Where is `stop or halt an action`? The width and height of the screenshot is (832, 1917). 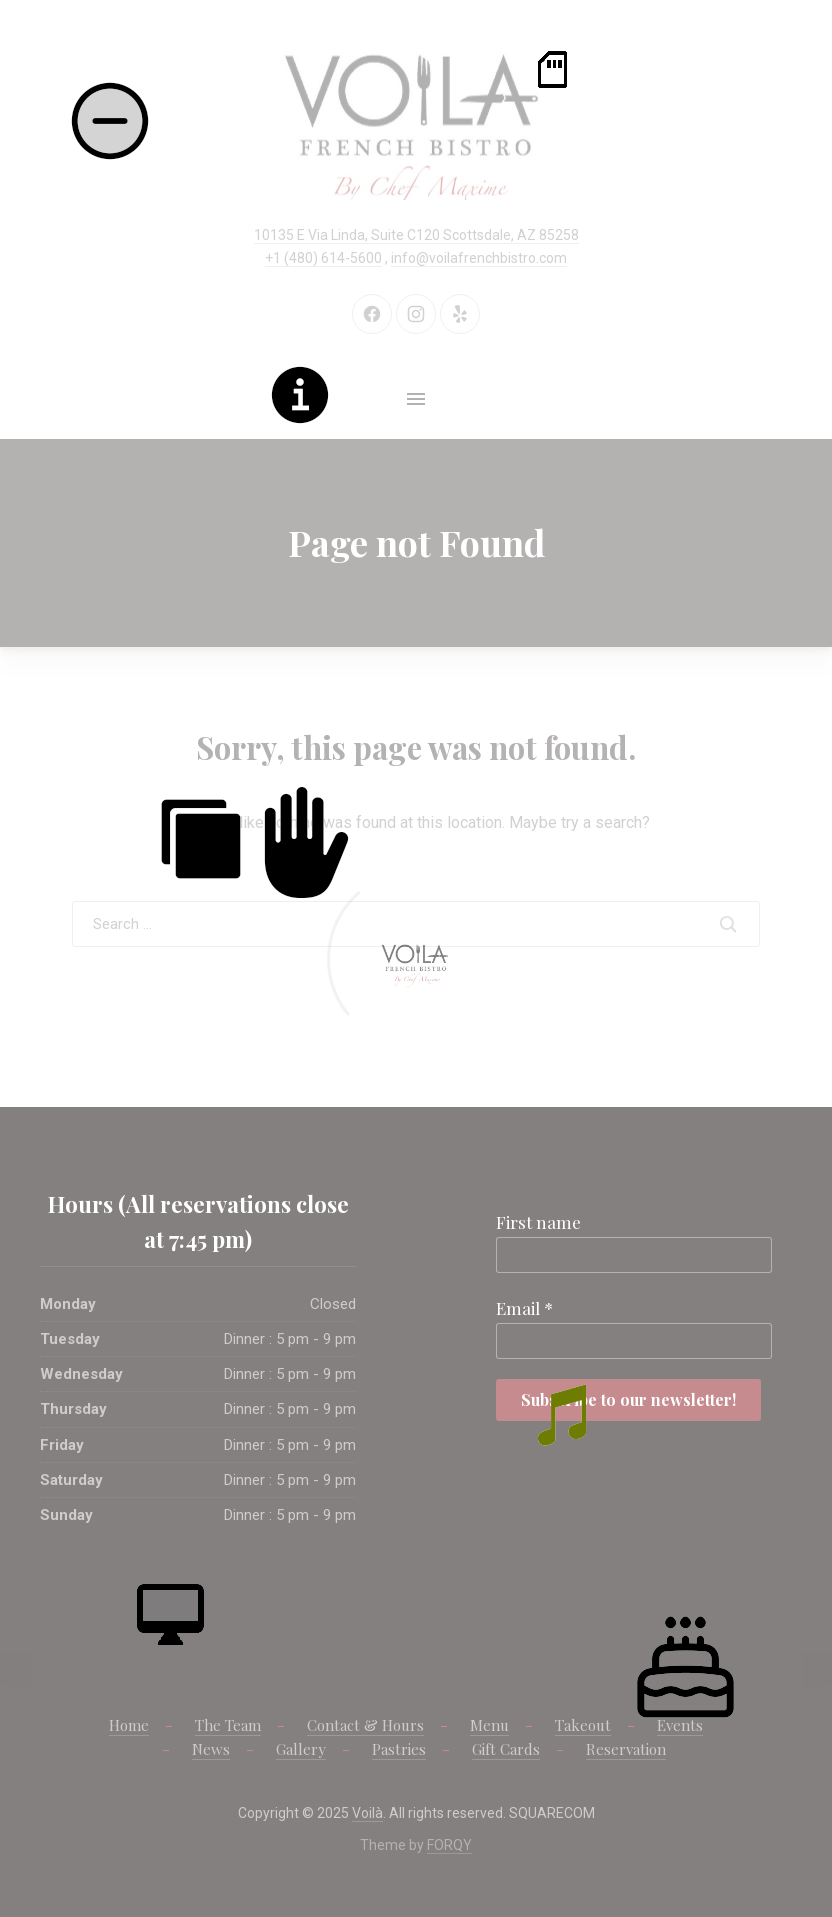 stop or halt an action is located at coordinates (306, 842).